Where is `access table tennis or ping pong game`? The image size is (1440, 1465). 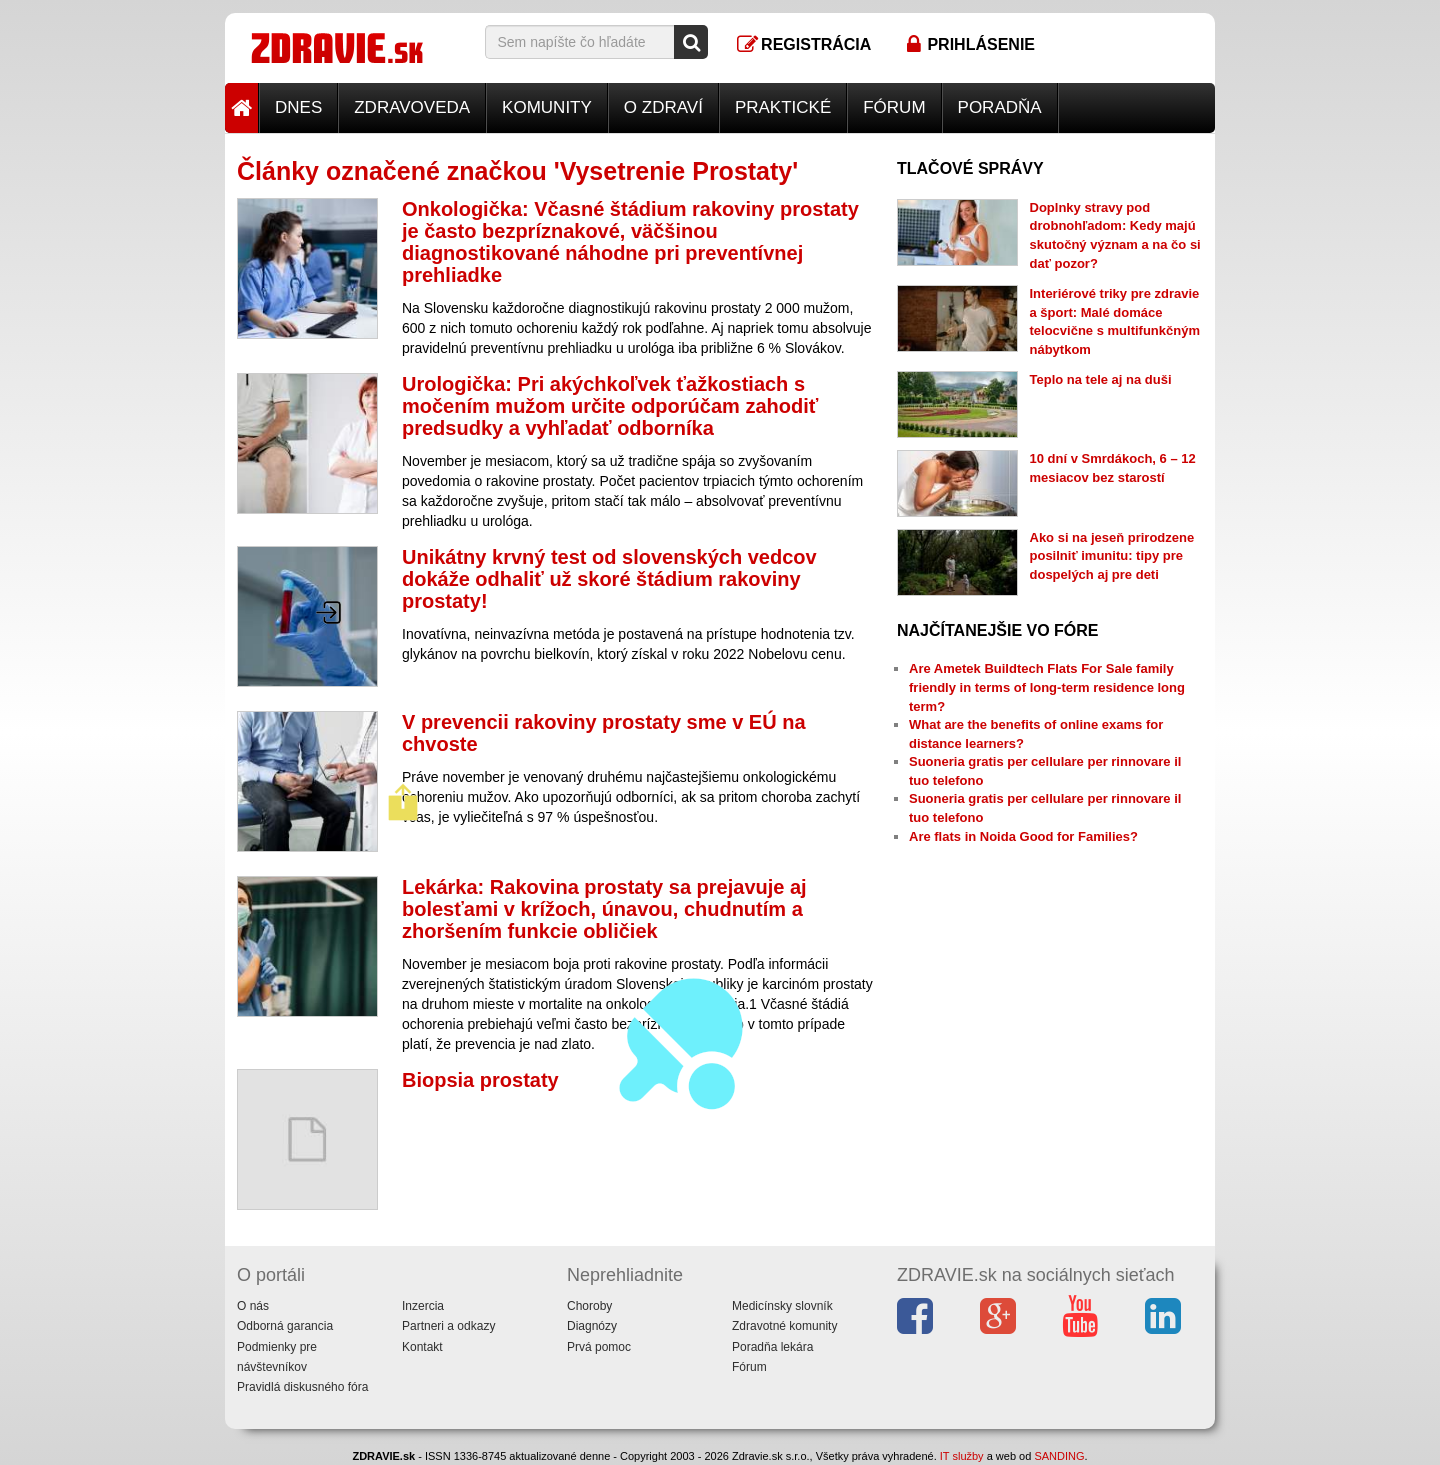
access table tennis or ping pong game is located at coordinates (681, 1040).